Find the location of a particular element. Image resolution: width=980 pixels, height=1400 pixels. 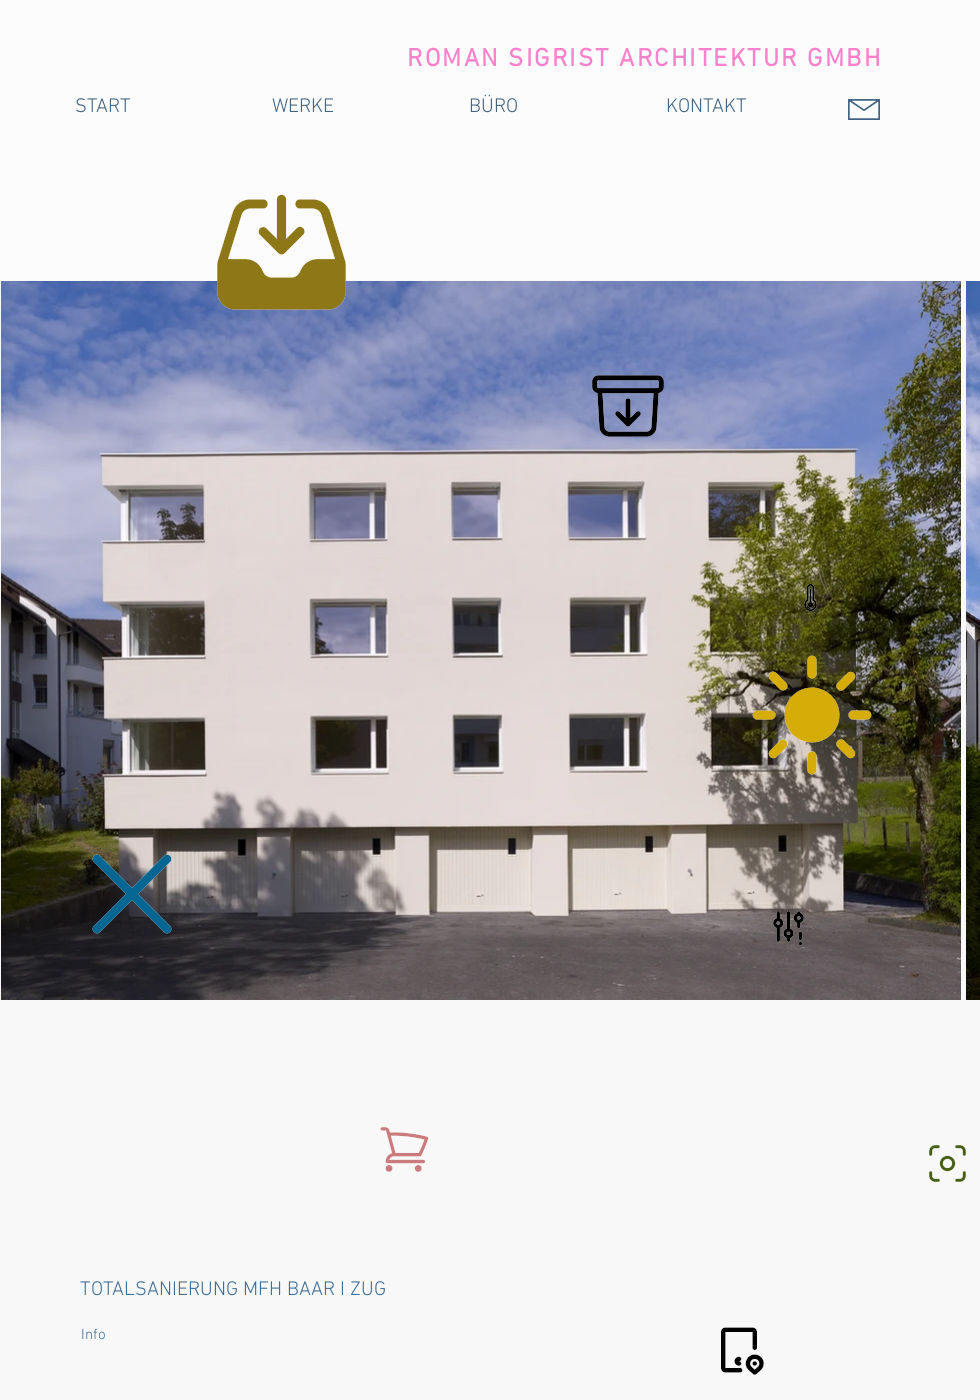

view your shopping cart is located at coordinates (404, 1149).